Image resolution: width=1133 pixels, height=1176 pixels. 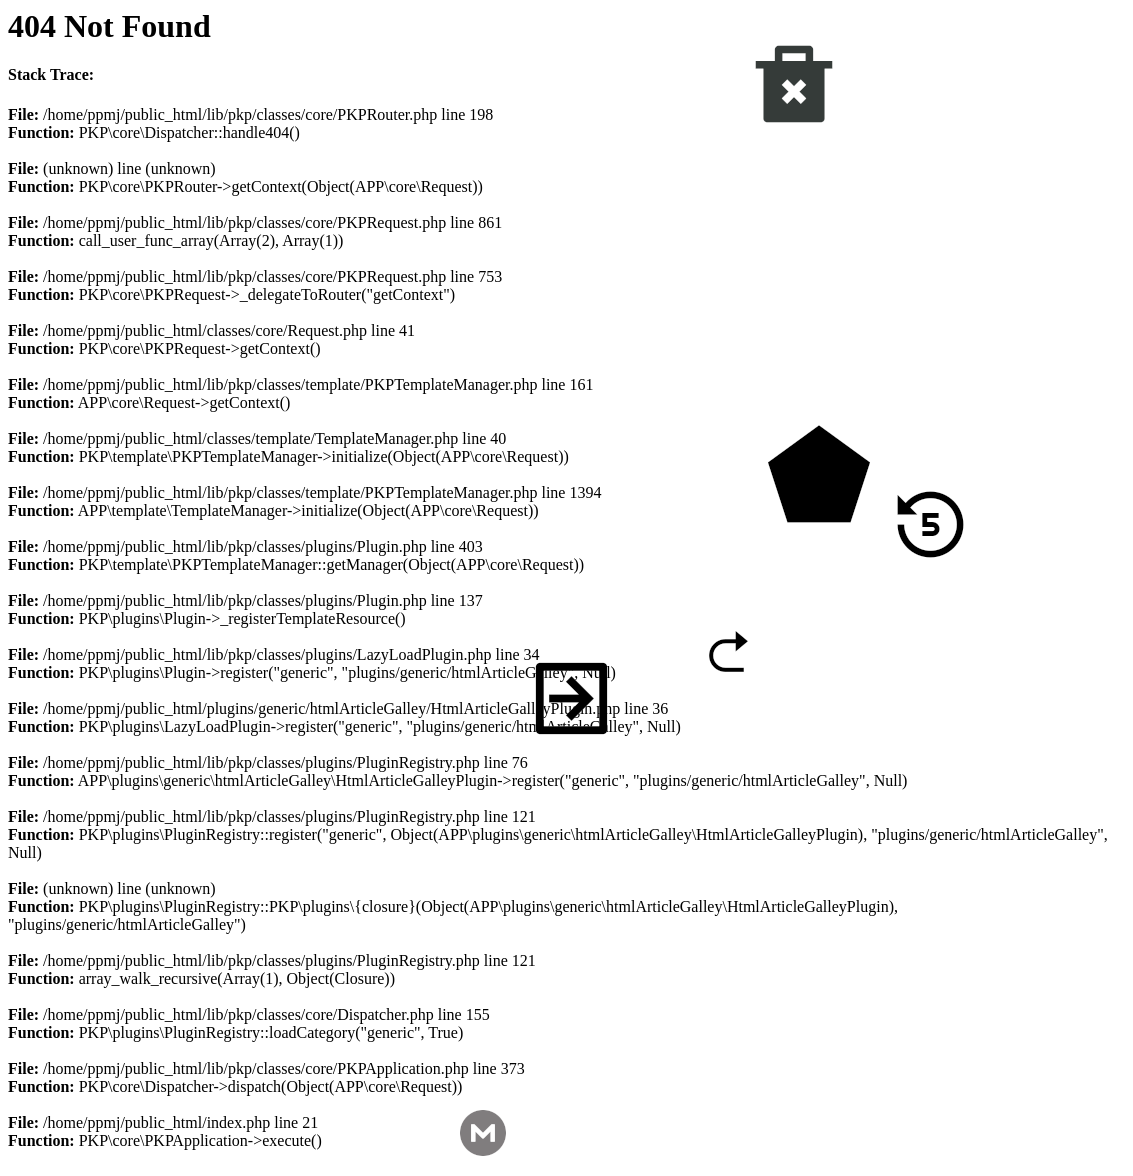 I want to click on rewind 5 seconds, so click(x=930, y=524).